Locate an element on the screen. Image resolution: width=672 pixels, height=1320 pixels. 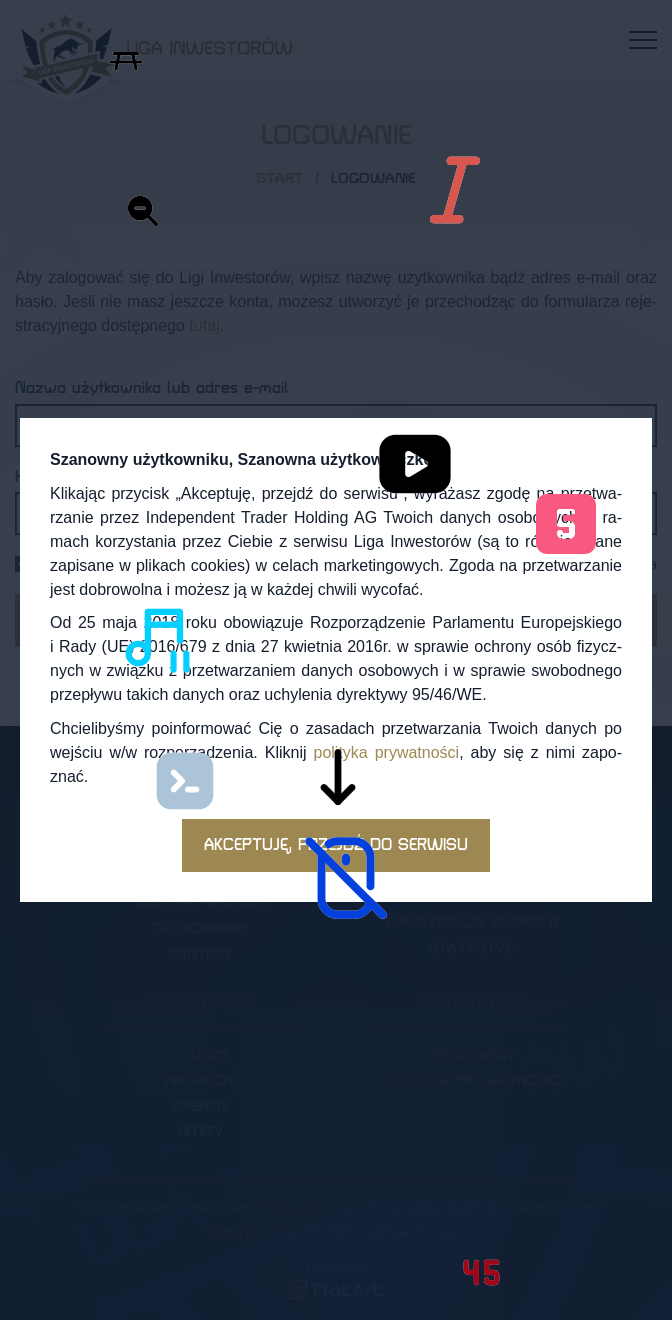
mouse input disabled or disconnected is located at coordinates (346, 878).